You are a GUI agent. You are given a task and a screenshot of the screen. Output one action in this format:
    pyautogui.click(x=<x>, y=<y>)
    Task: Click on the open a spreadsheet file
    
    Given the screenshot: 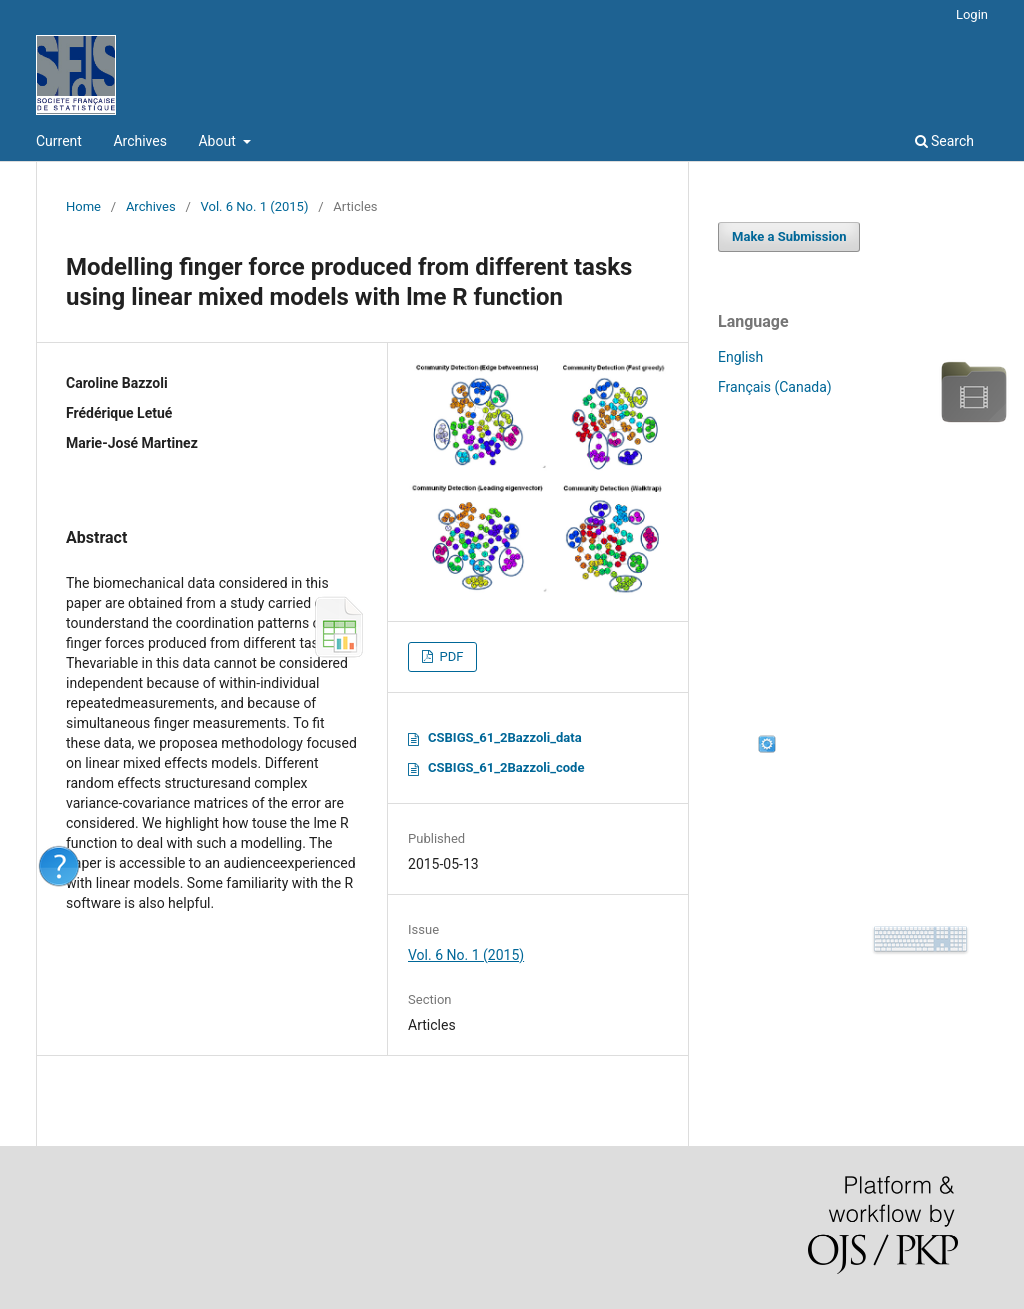 What is the action you would take?
    pyautogui.click(x=339, y=627)
    